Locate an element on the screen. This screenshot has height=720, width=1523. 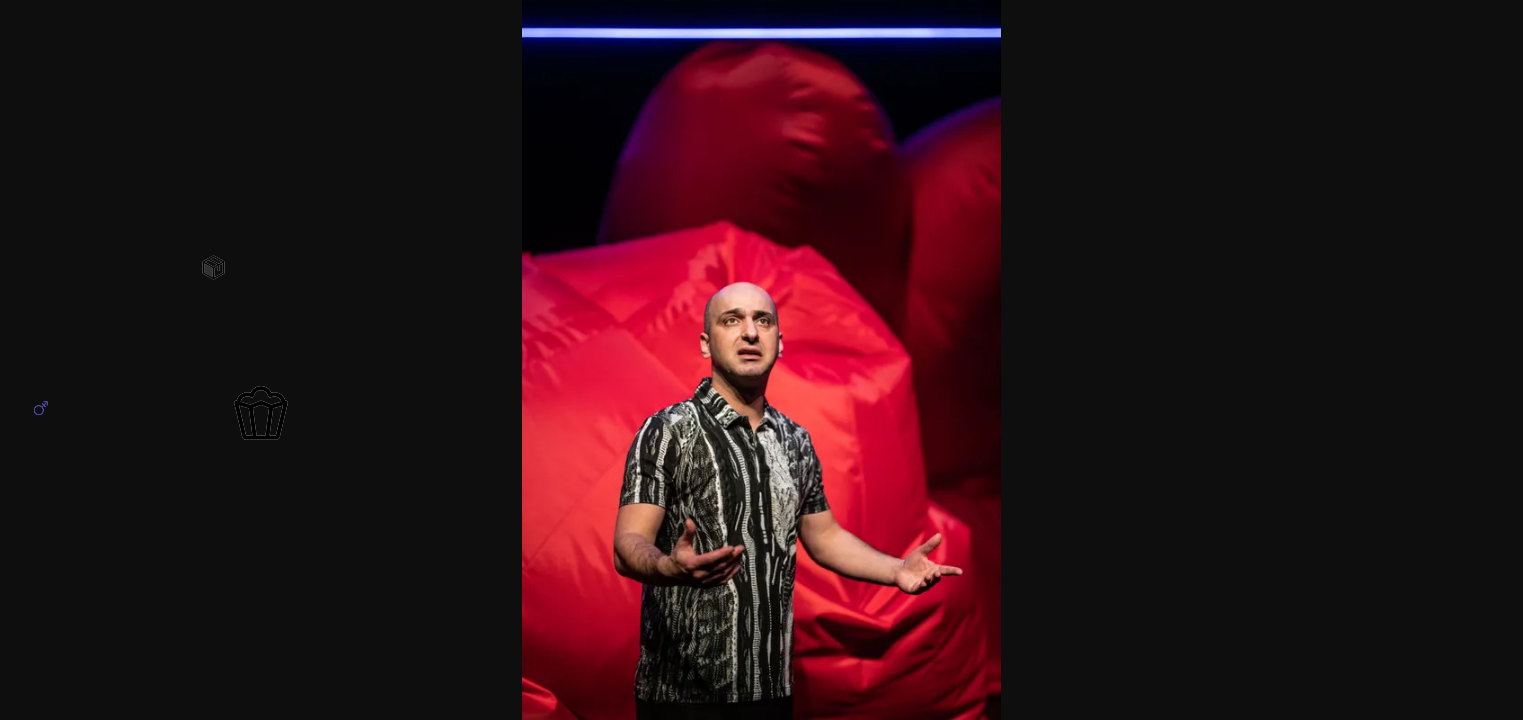
select transgender as gender identity is located at coordinates (41, 408).